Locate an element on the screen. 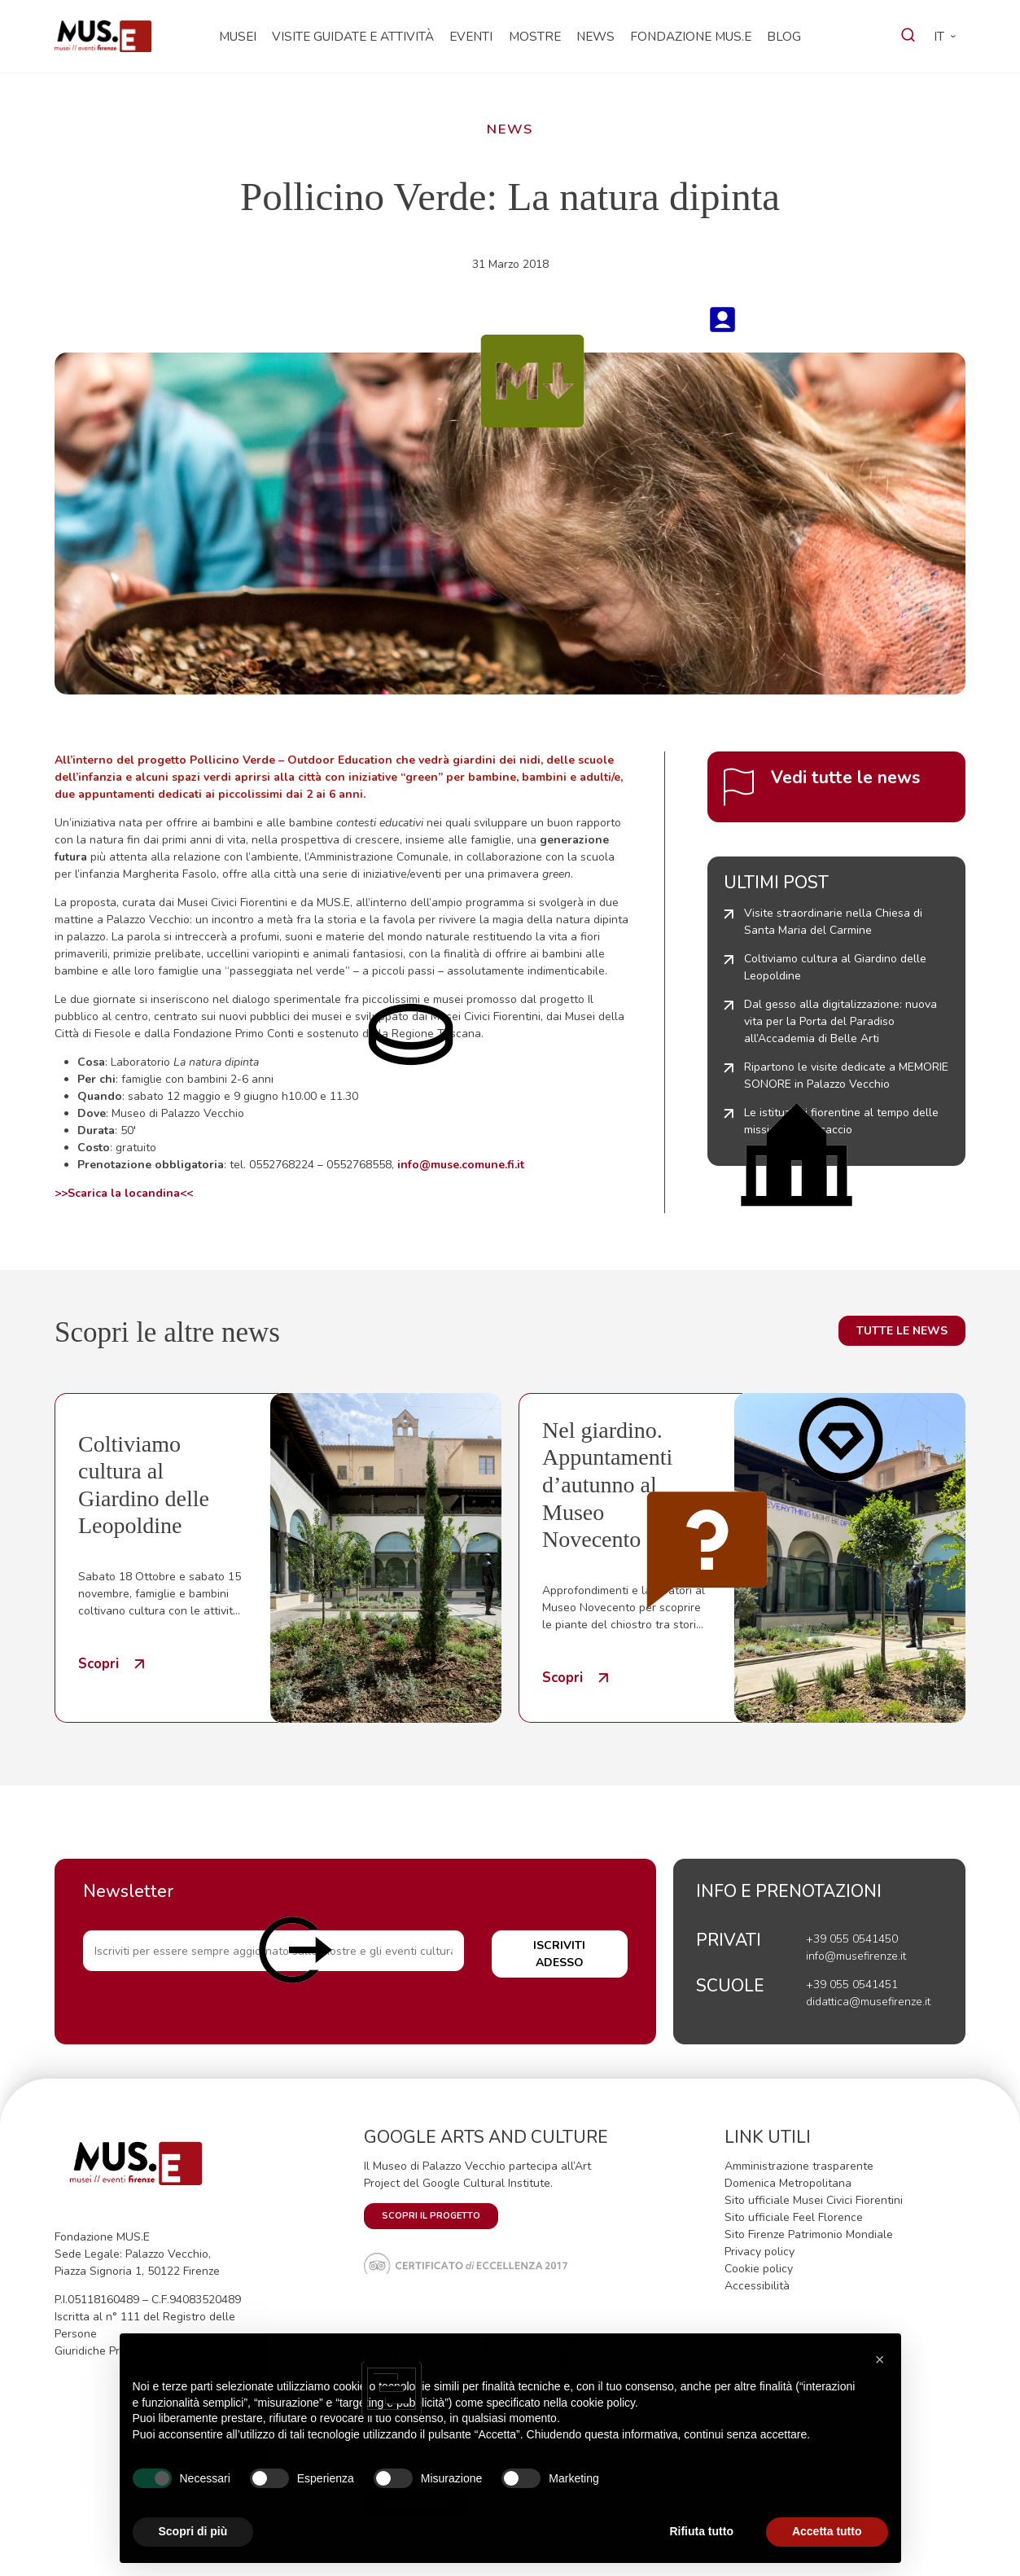 Image resolution: width=1020 pixels, height=2576 pixels. switch to timeline view is located at coordinates (392, 2389).